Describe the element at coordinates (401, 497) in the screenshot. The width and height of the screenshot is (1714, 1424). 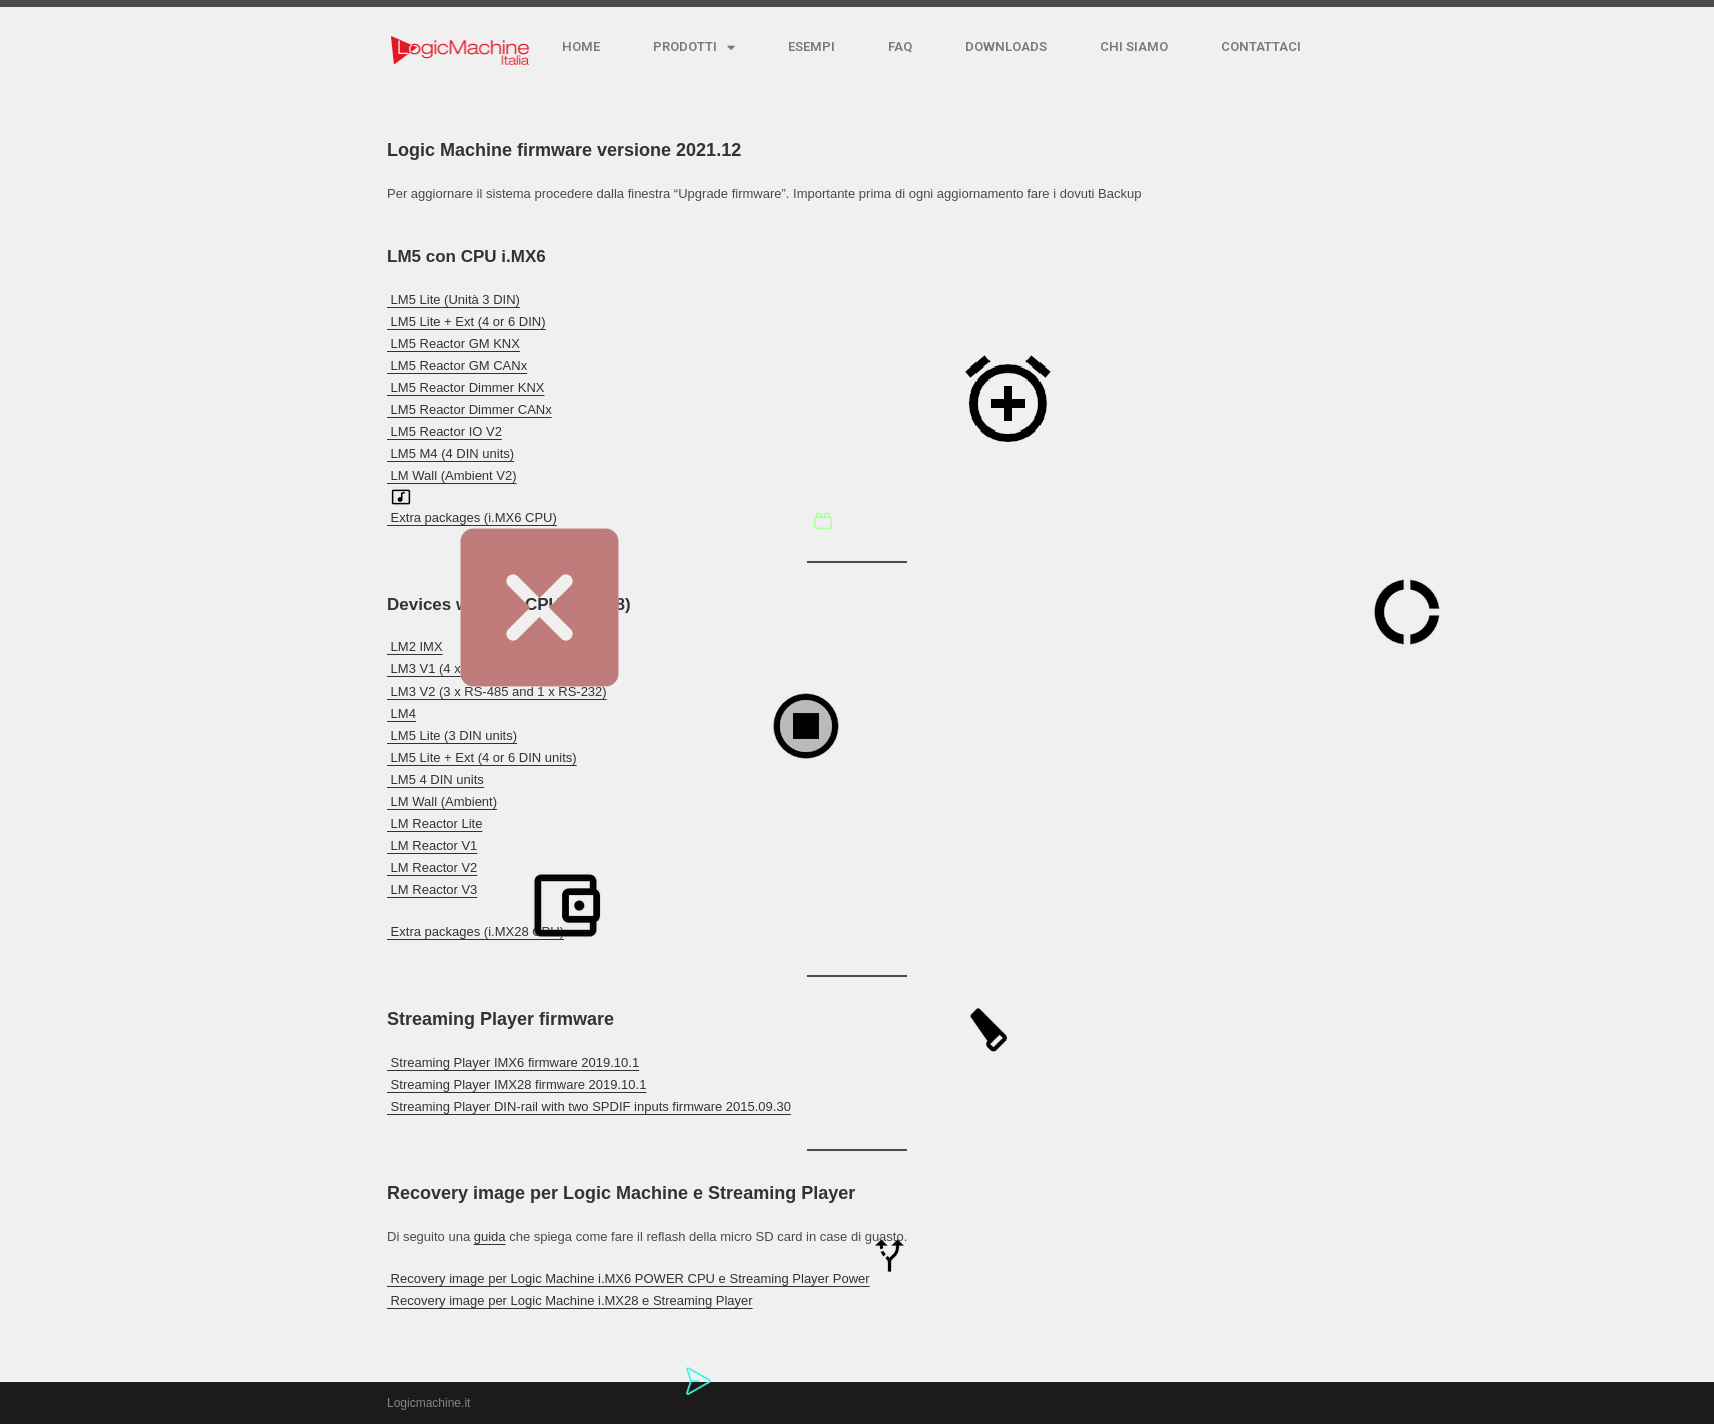
I see `play or browse music videos` at that location.